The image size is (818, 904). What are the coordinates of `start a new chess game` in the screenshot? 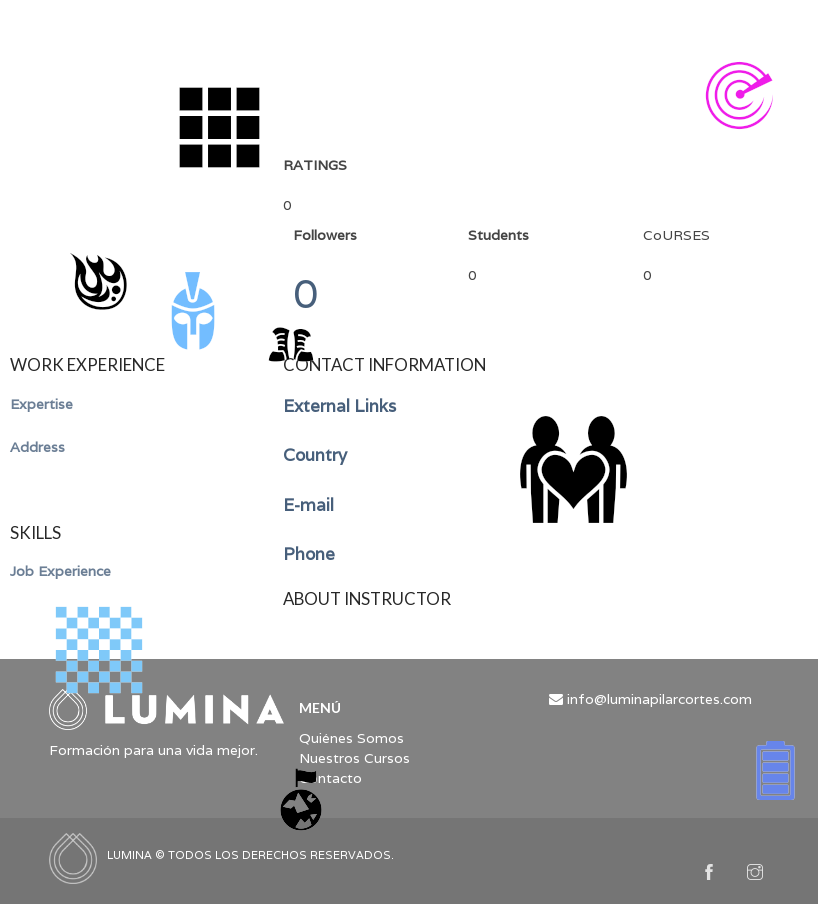 It's located at (99, 650).